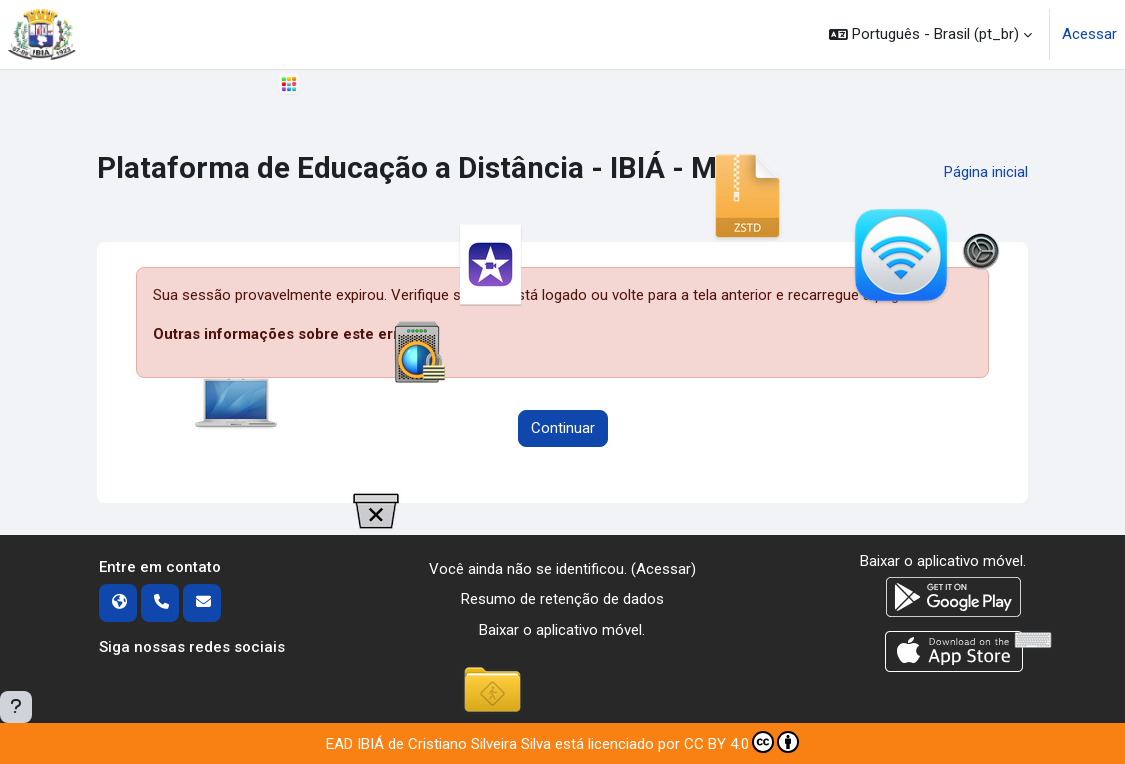 This screenshot has height=764, width=1125. Describe the element at coordinates (1033, 640) in the screenshot. I see `connect to a wireless keyboard` at that location.